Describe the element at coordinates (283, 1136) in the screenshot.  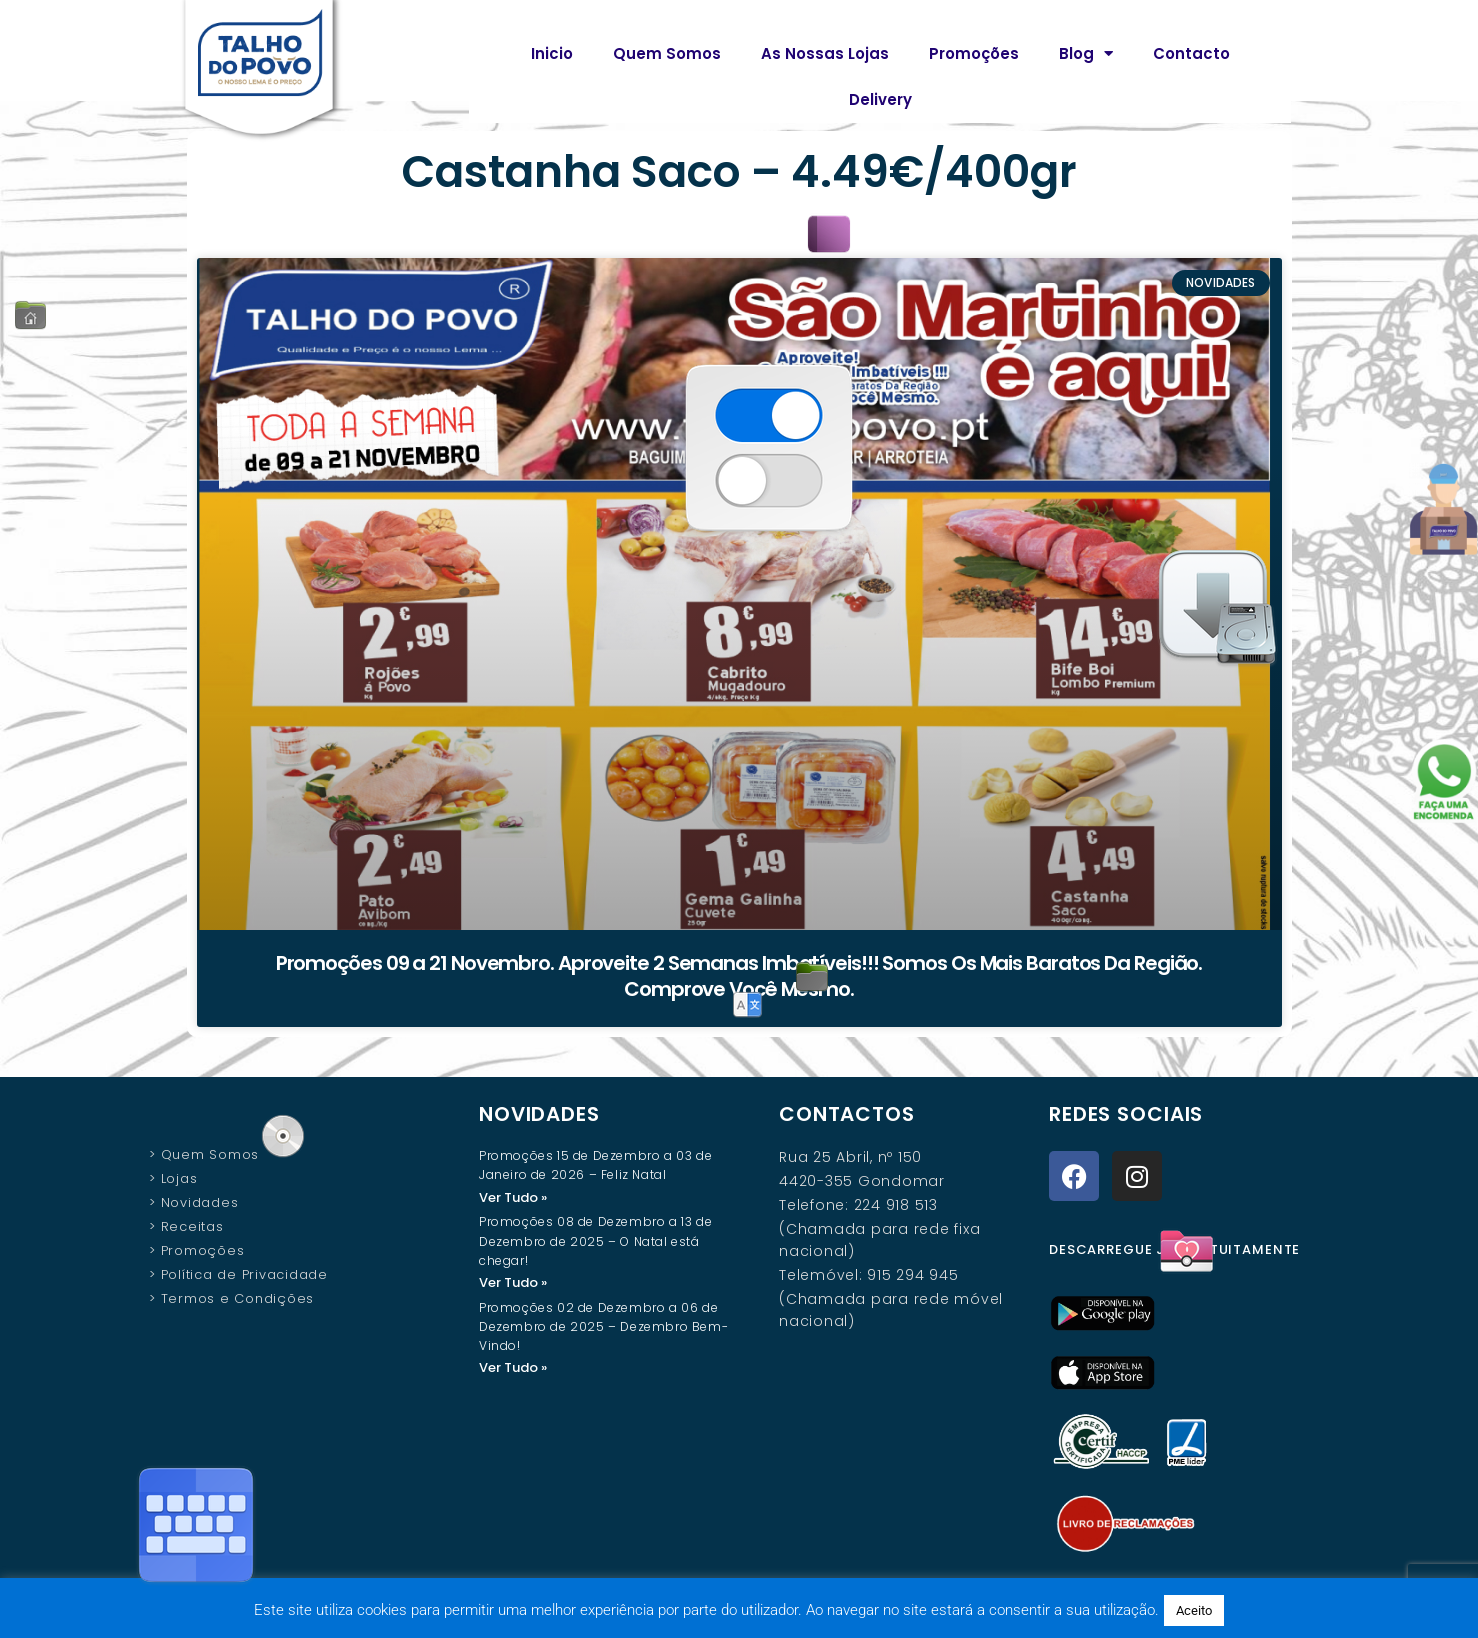
I see `access CD/DVD drive or disc media` at that location.